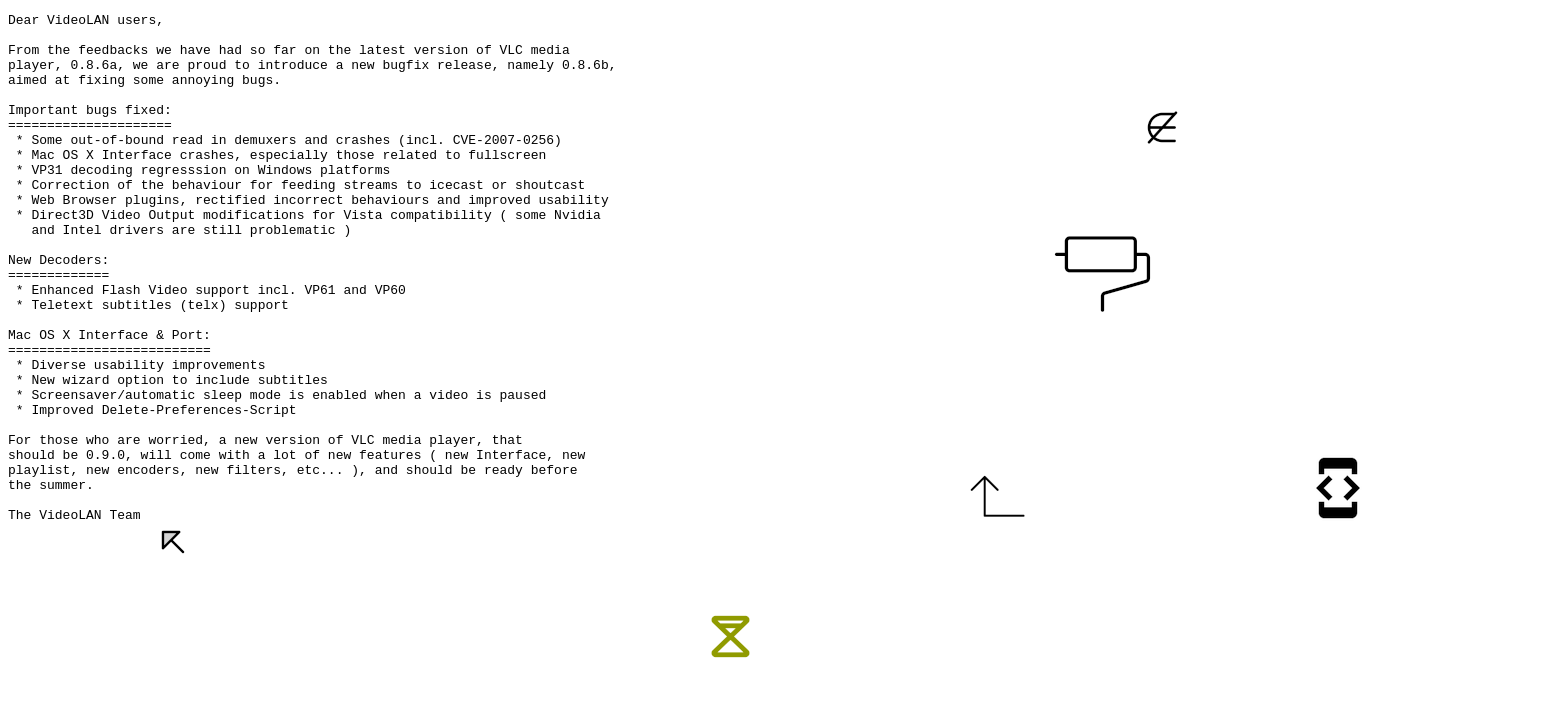 The width and height of the screenshot is (1568, 720). What do you see at coordinates (173, 542) in the screenshot?
I see `navigate back to previous screen` at bounding box center [173, 542].